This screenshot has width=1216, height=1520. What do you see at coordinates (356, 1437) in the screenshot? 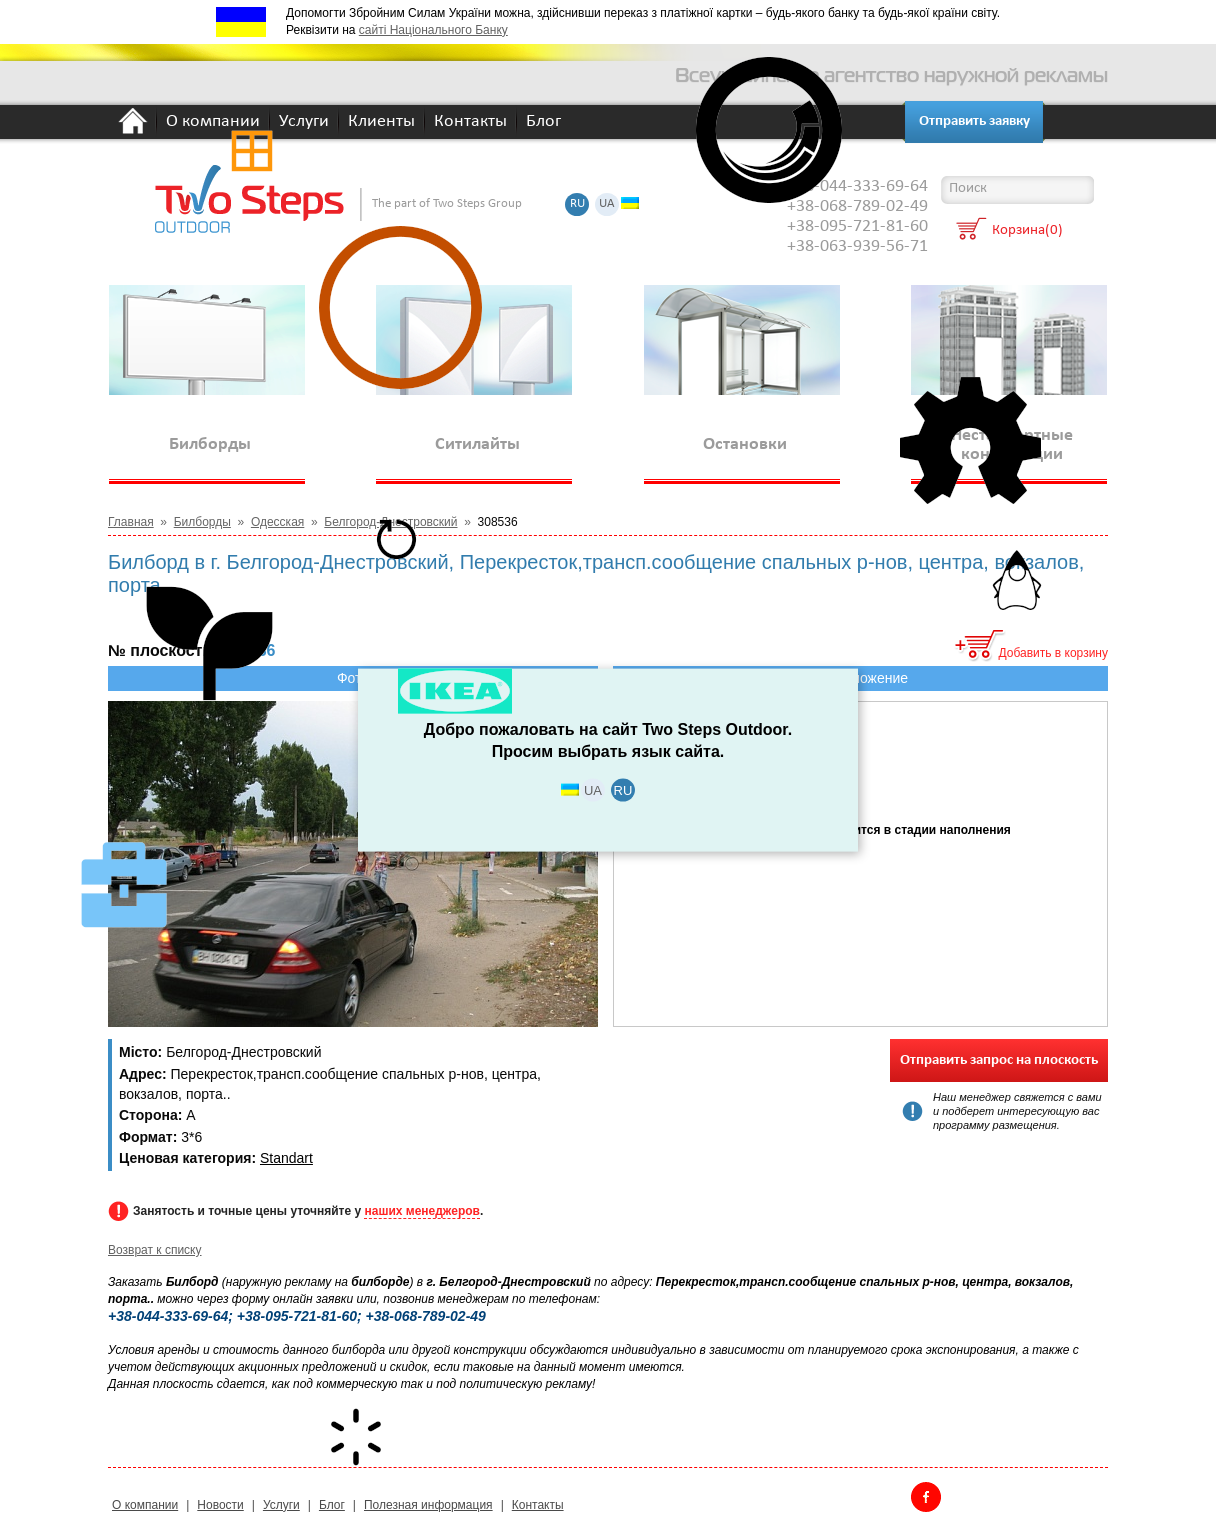
I see `loading content in progress` at bounding box center [356, 1437].